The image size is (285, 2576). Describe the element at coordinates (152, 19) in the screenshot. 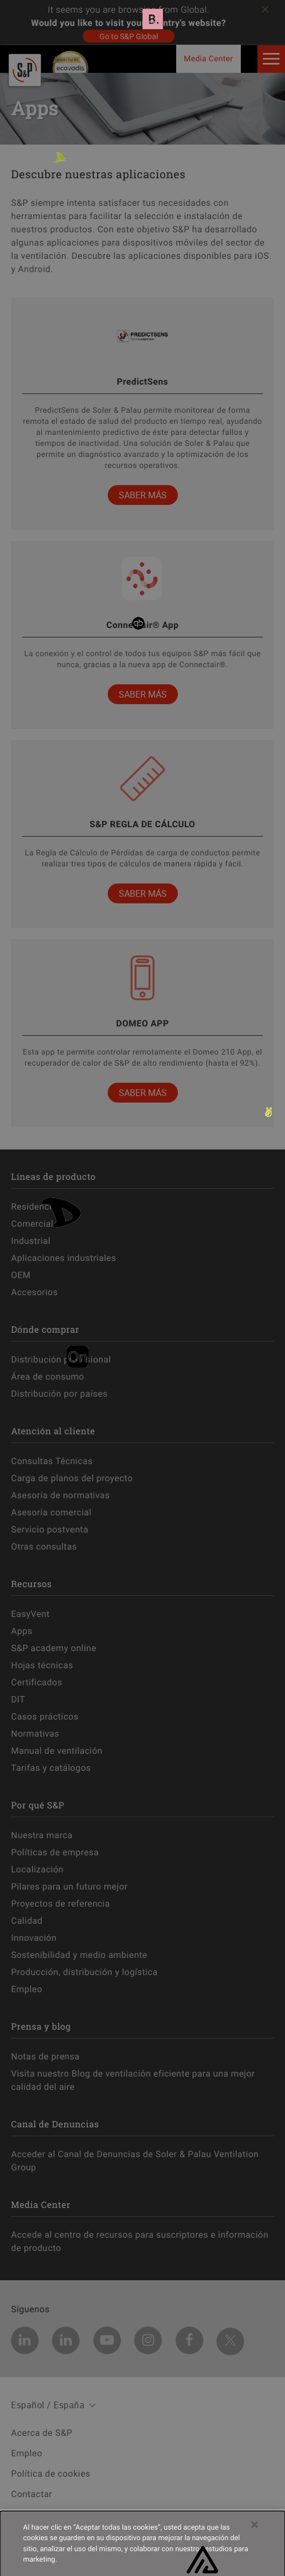

I see `open the Booking.com app` at that location.